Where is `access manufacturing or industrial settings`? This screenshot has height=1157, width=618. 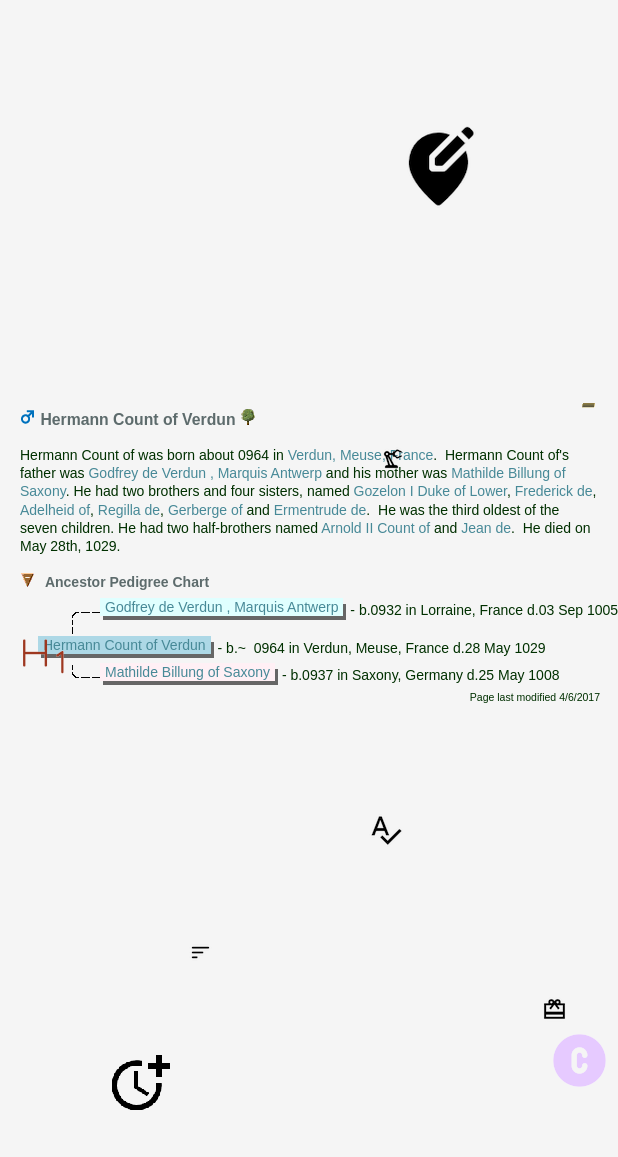
access manufacturing or industrial settings is located at coordinates (393, 459).